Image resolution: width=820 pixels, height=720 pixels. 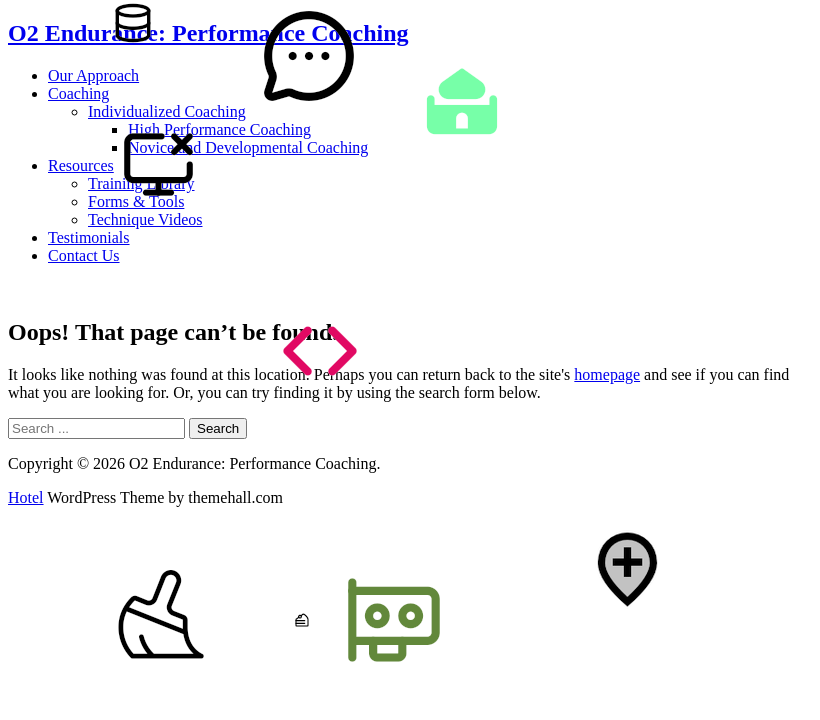 What do you see at coordinates (627, 569) in the screenshot?
I see `add a new location pin to the map` at bounding box center [627, 569].